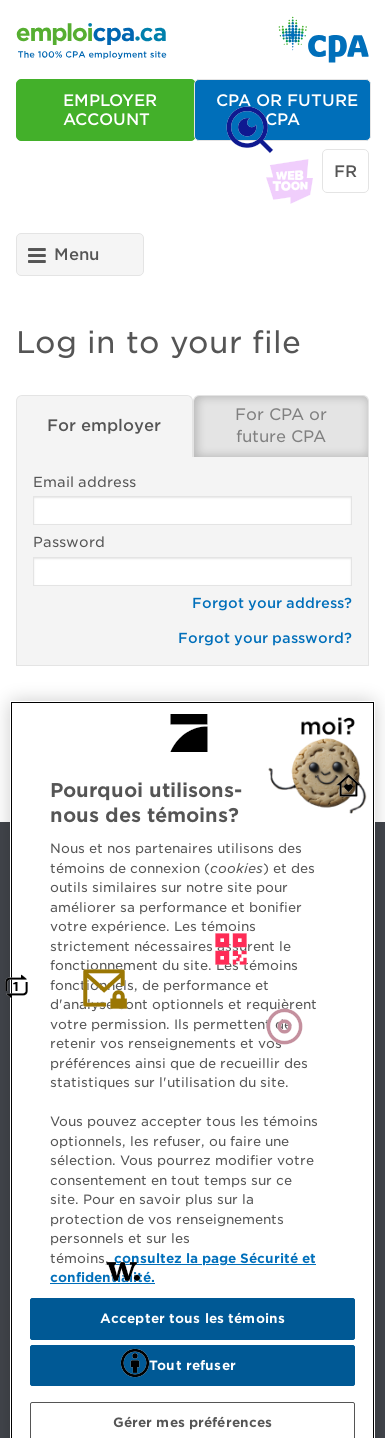 The image size is (385, 1438). I want to click on search with visual recognition, so click(249, 129).